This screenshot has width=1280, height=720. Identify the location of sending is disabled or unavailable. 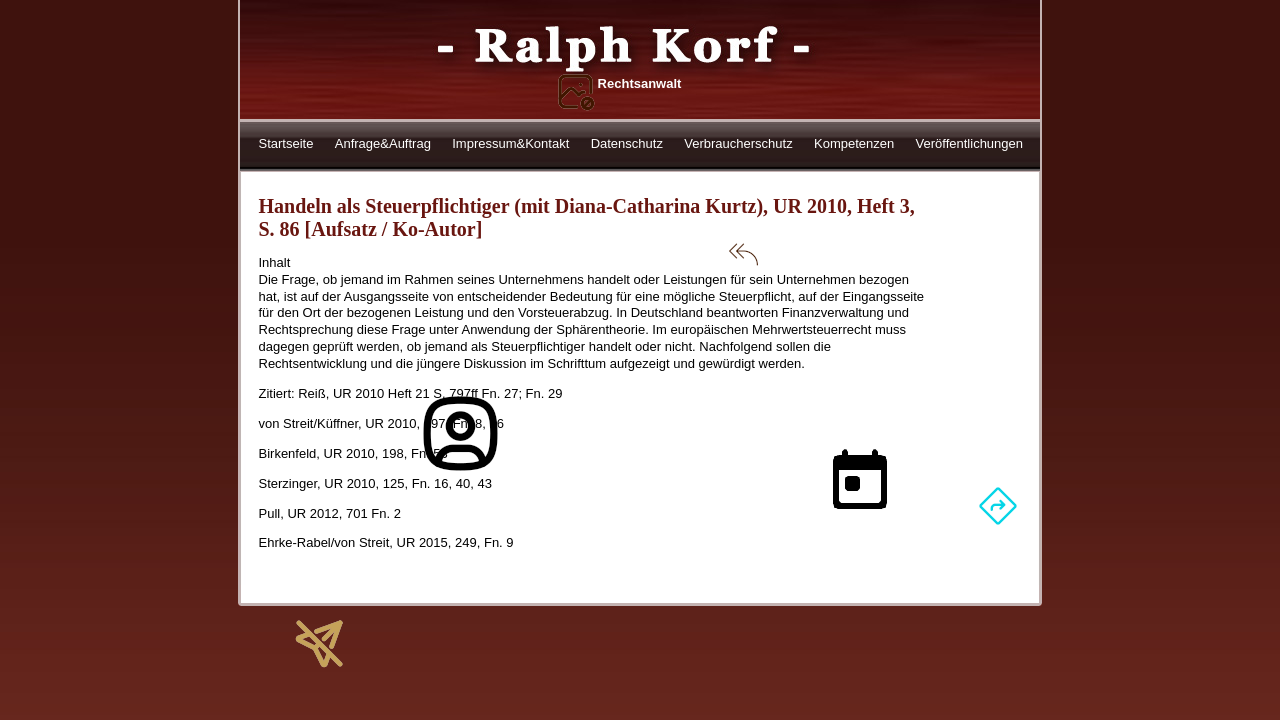
(319, 643).